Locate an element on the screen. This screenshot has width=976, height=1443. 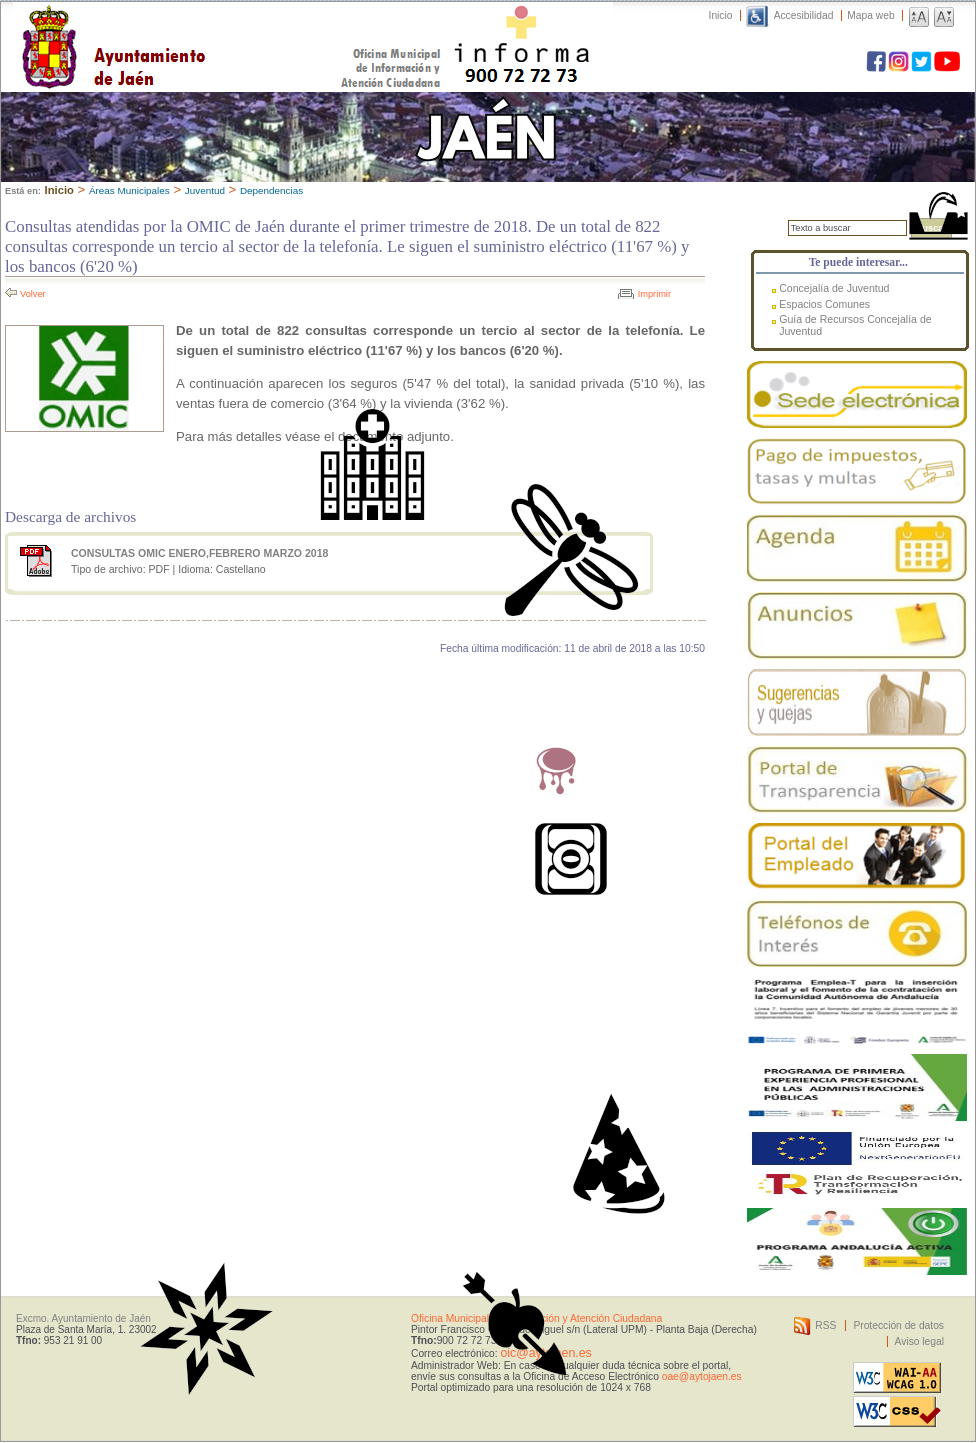
nature or wildlife category indicator is located at coordinates (571, 550).